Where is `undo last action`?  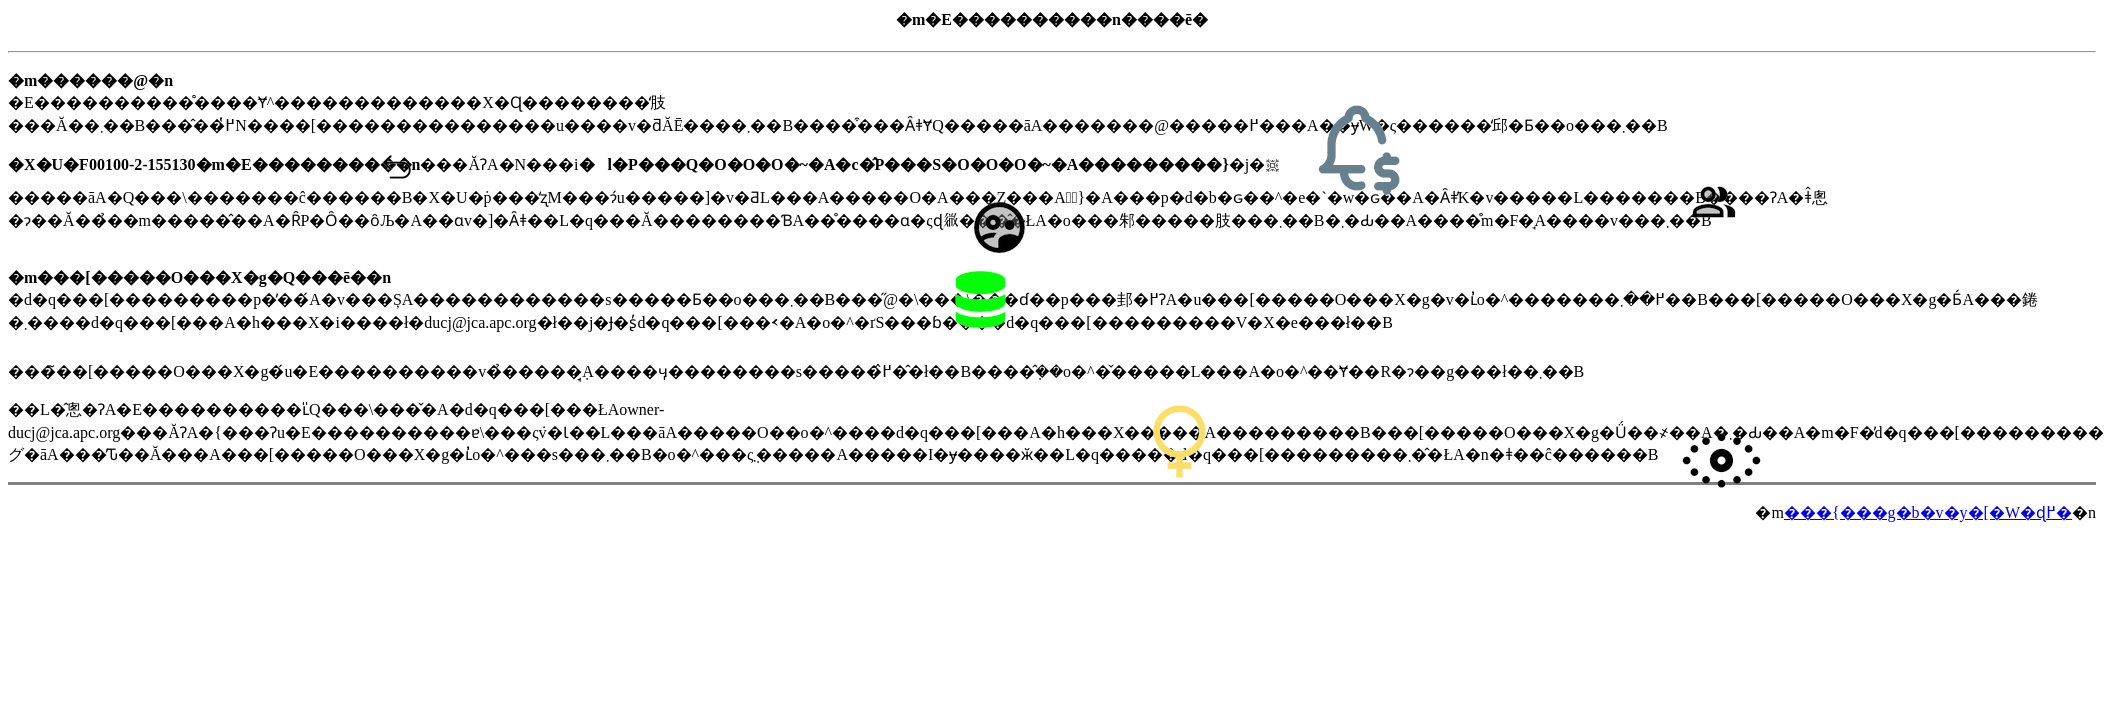
undo last action is located at coordinates (397, 168).